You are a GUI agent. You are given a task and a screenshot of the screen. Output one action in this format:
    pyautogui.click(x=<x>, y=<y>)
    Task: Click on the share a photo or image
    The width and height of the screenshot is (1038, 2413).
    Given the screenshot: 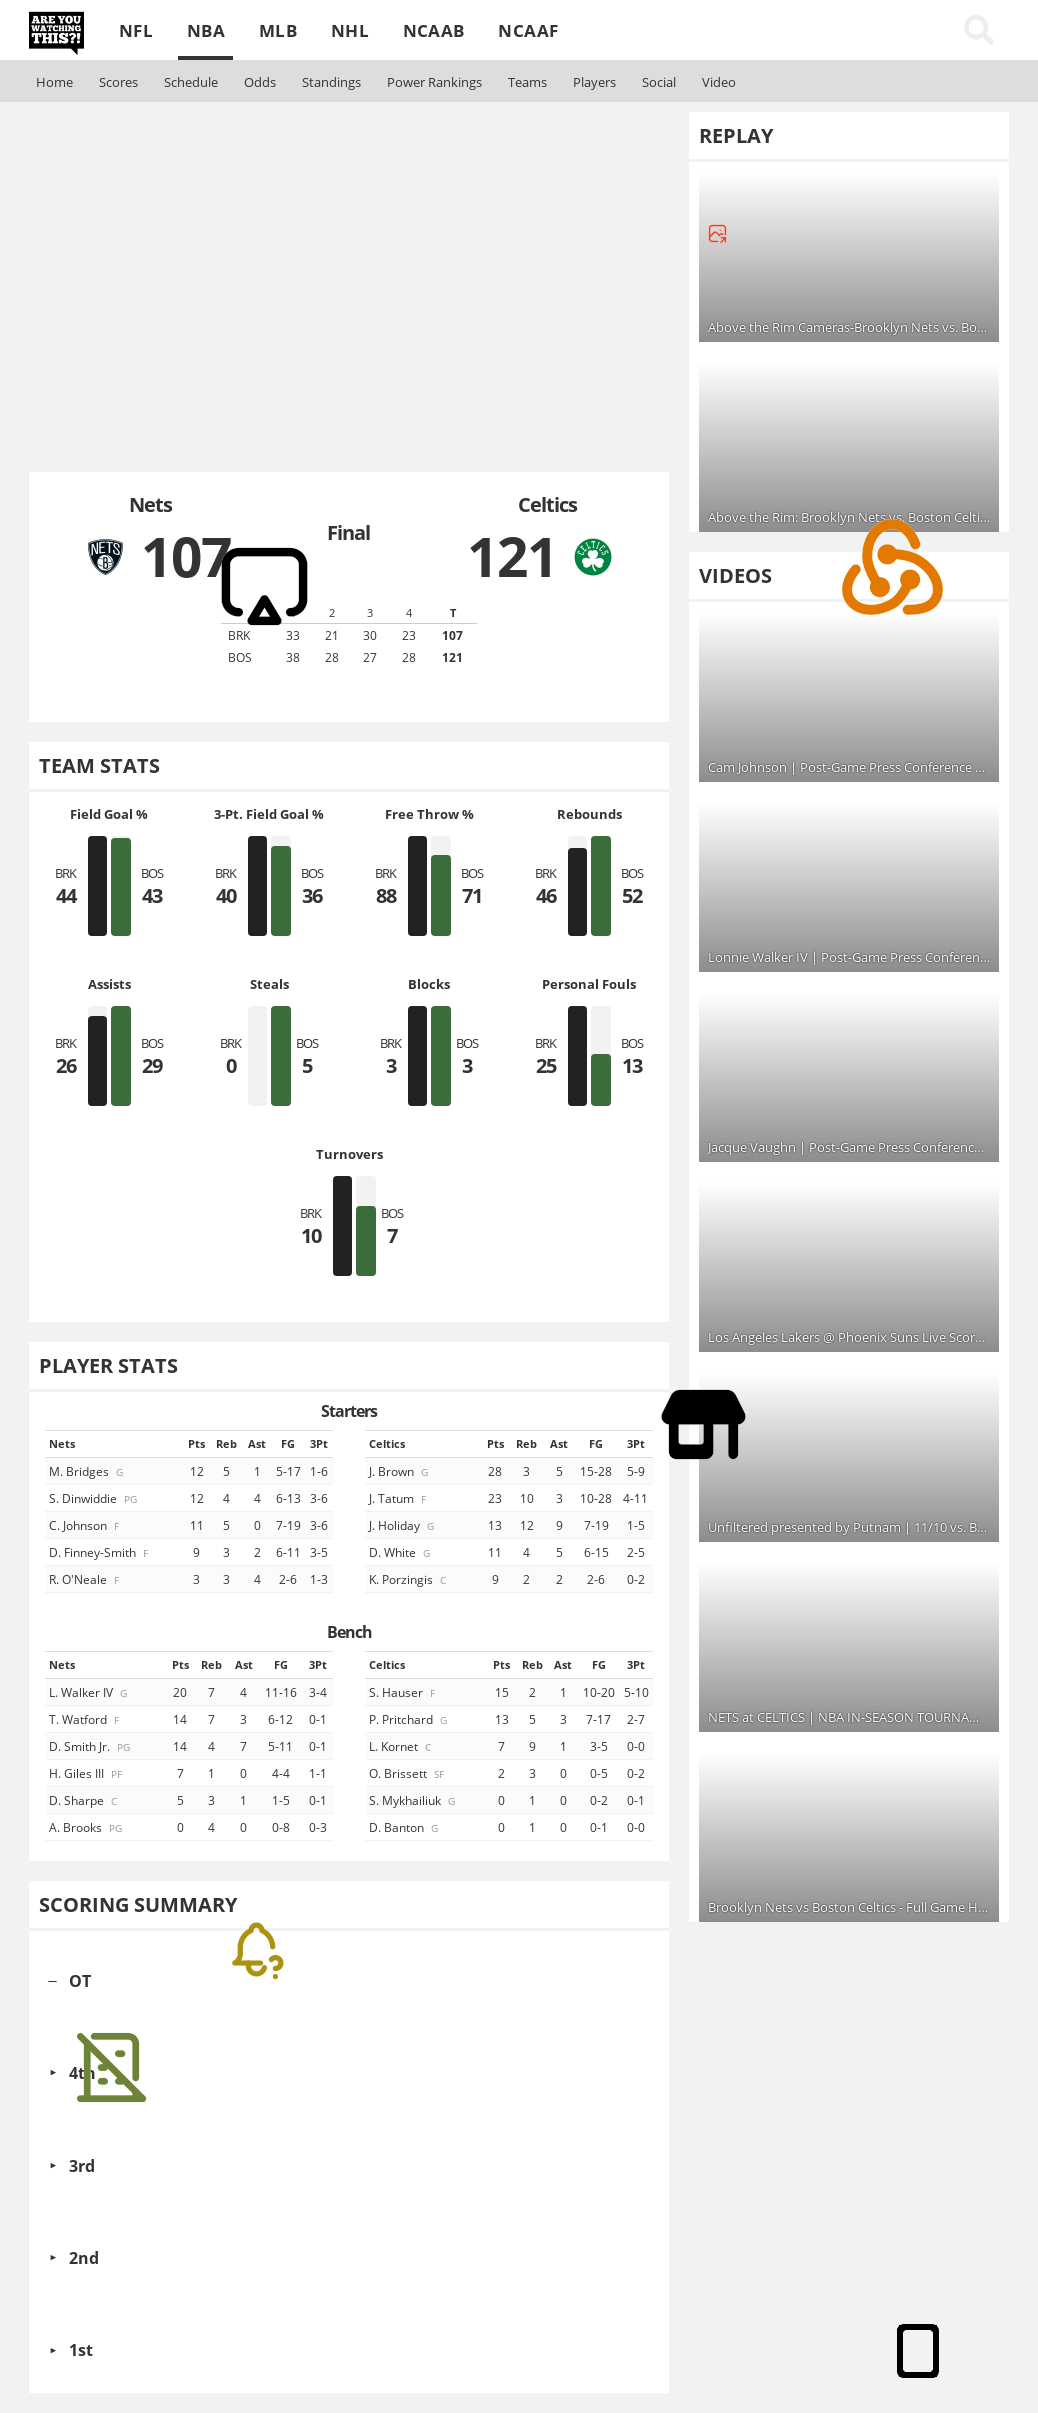 What is the action you would take?
    pyautogui.click(x=717, y=233)
    